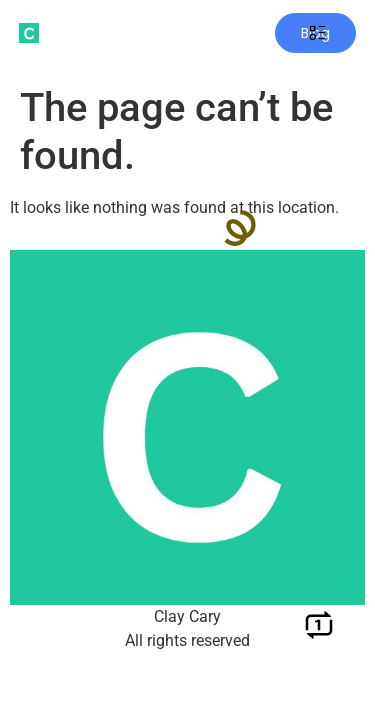  I want to click on view list with mixed content types, so click(317, 32).